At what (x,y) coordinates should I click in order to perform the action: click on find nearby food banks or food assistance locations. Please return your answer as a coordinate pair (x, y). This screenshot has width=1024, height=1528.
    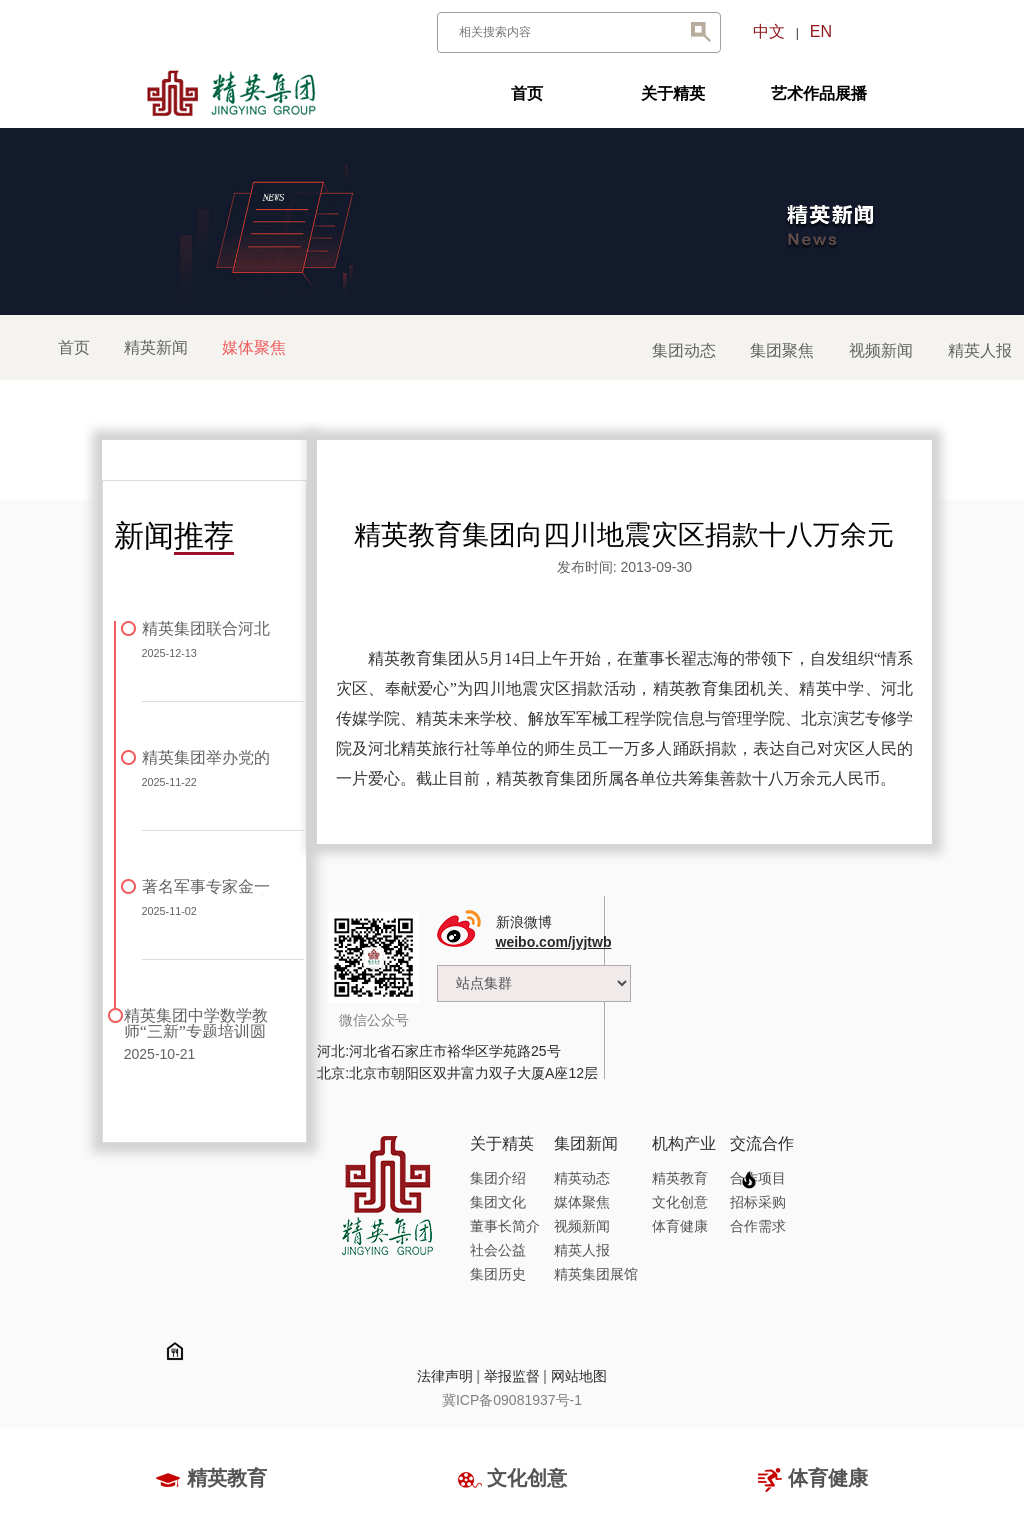
    Looking at the image, I should click on (175, 1351).